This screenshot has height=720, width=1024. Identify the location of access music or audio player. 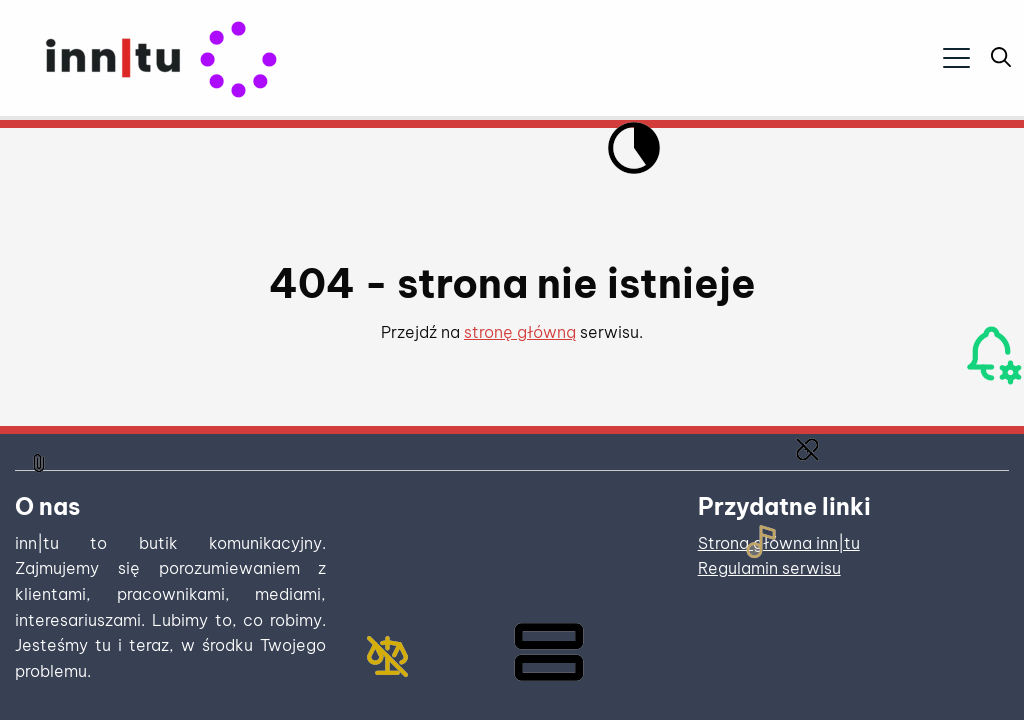
(761, 541).